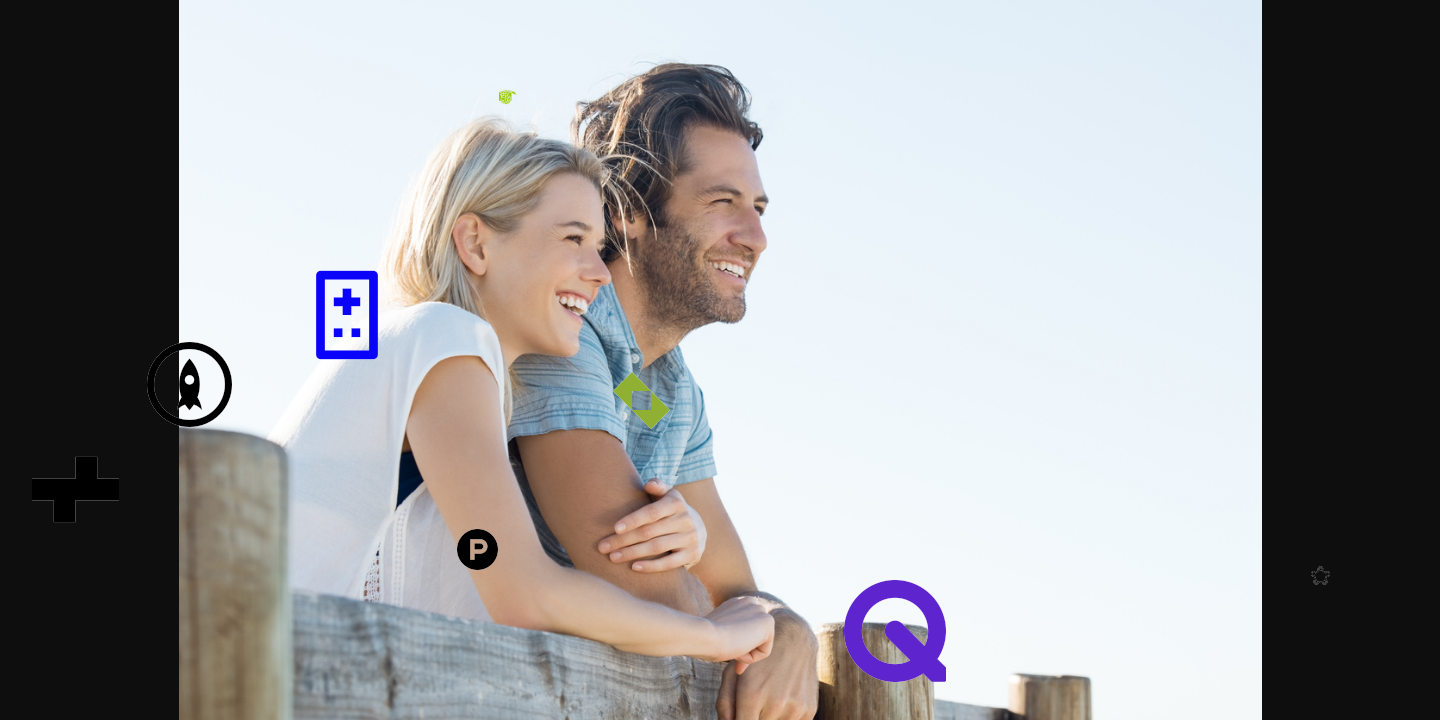 This screenshot has width=1440, height=720. Describe the element at coordinates (347, 315) in the screenshot. I see `access remote control settings` at that location.